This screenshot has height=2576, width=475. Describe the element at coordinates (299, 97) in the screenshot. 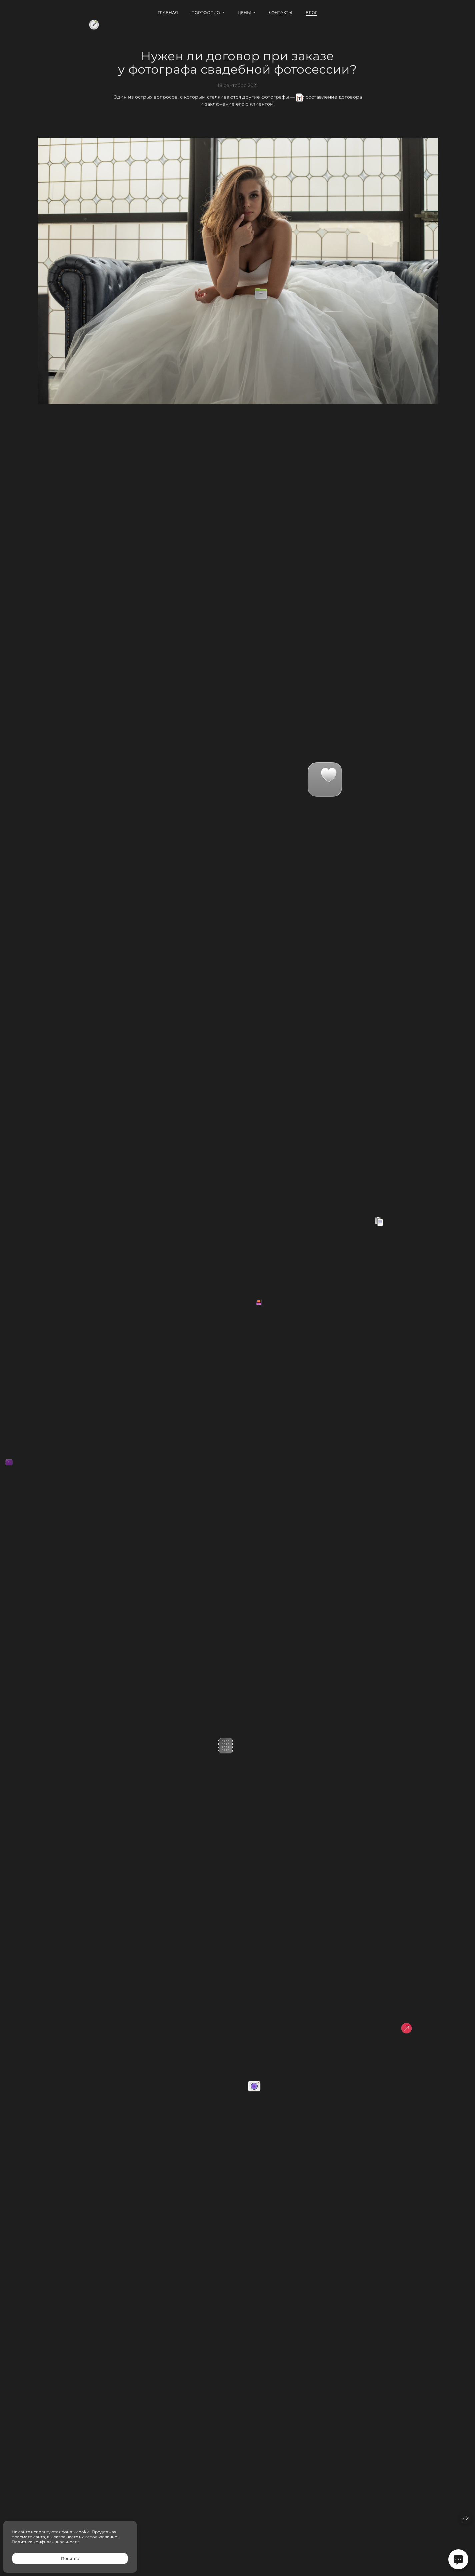

I see `a toml configuration file` at that location.